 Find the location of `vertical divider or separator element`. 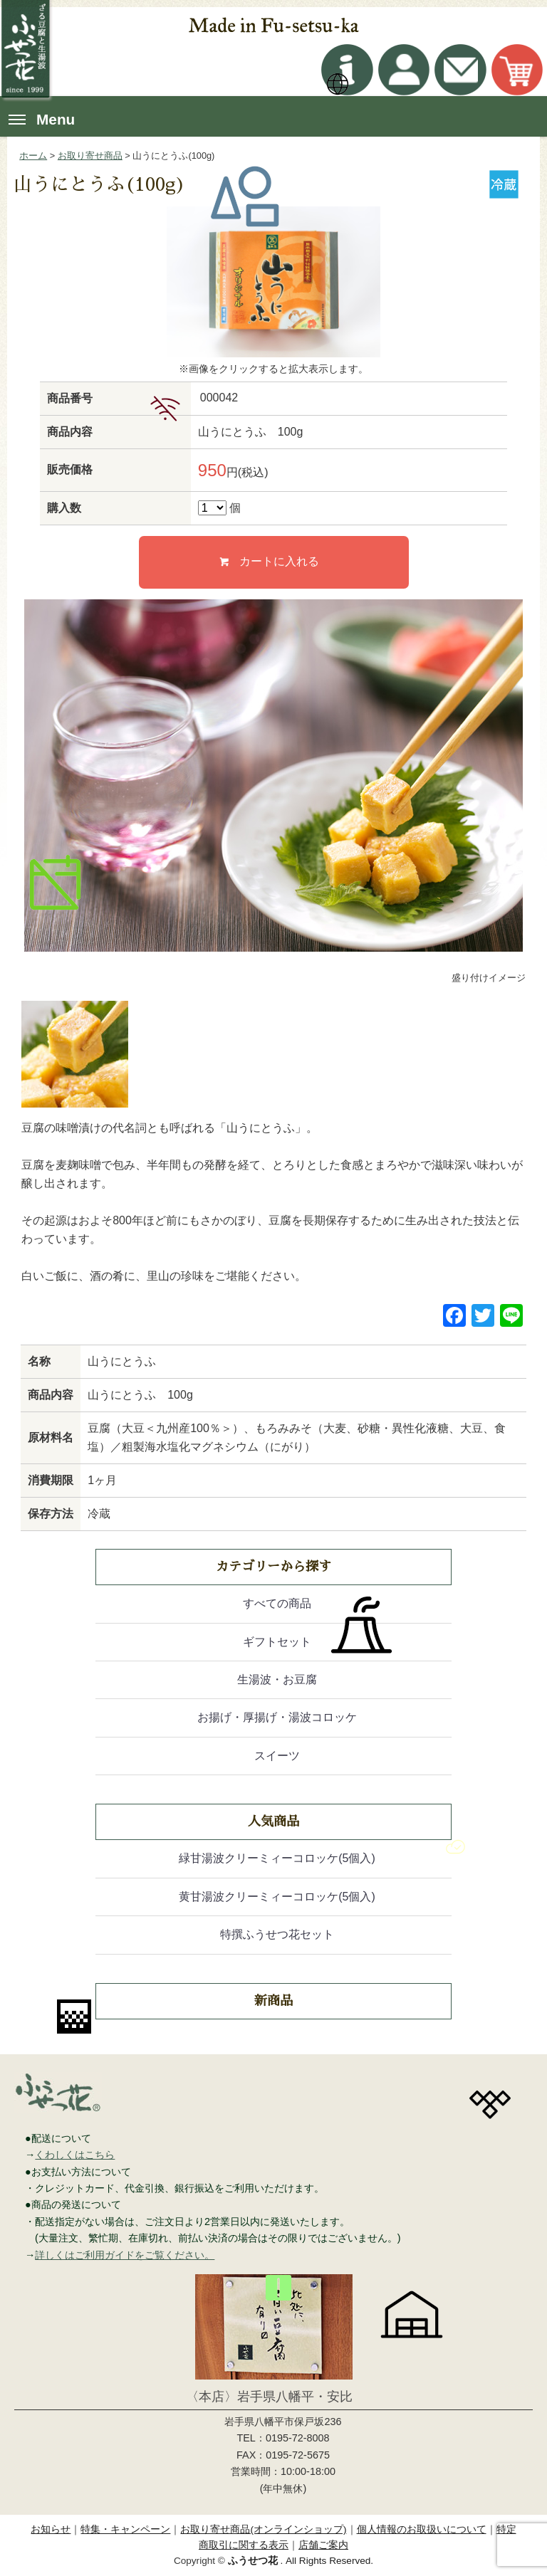

vertical divider or separator element is located at coordinates (278, 2288).